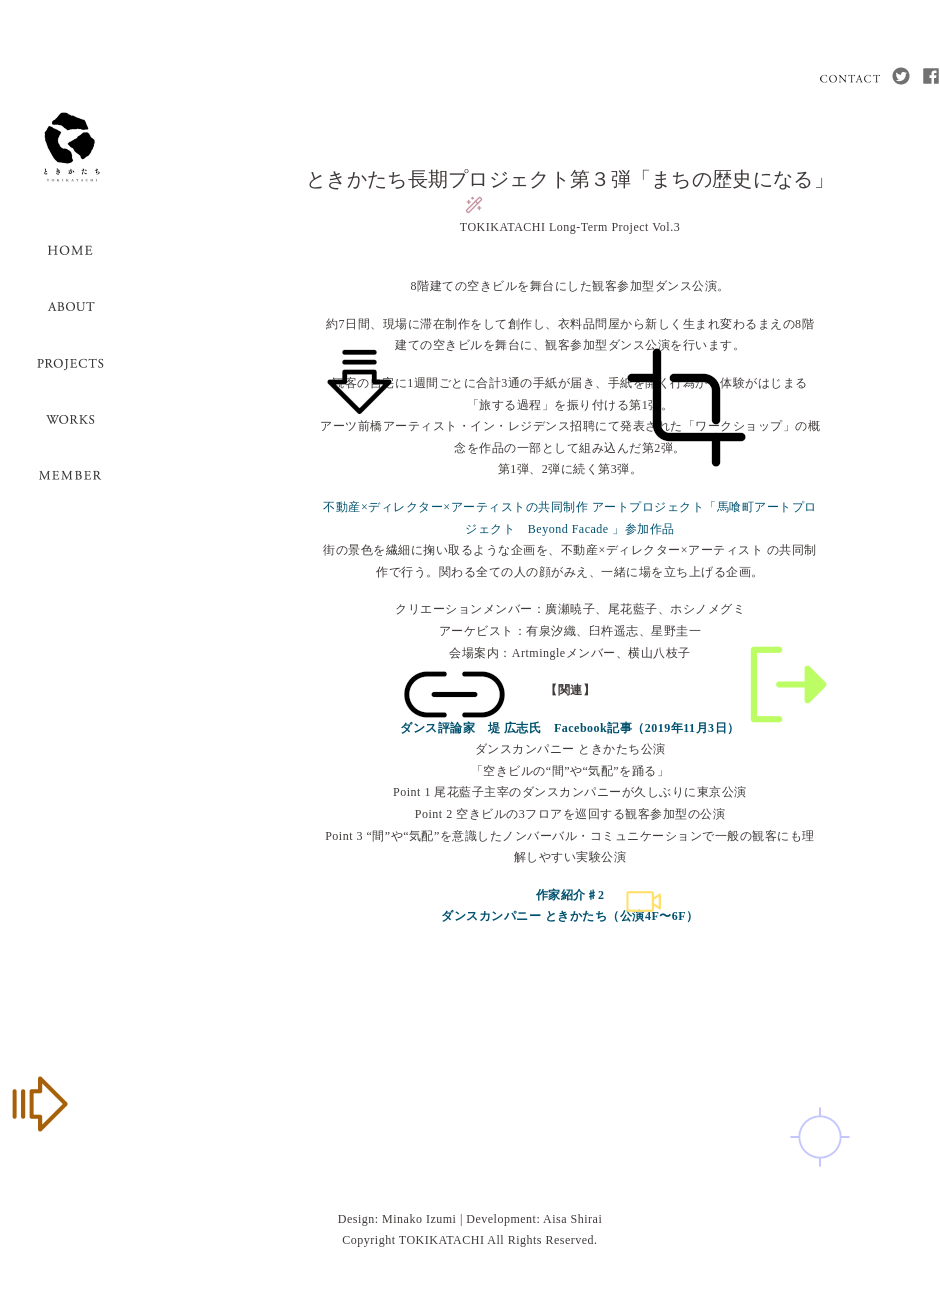 This screenshot has width=940, height=1292. What do you see at coordinates (686, 407) in the screenshot?
I see `crop an image or photo` at bounding box center [686, 407].